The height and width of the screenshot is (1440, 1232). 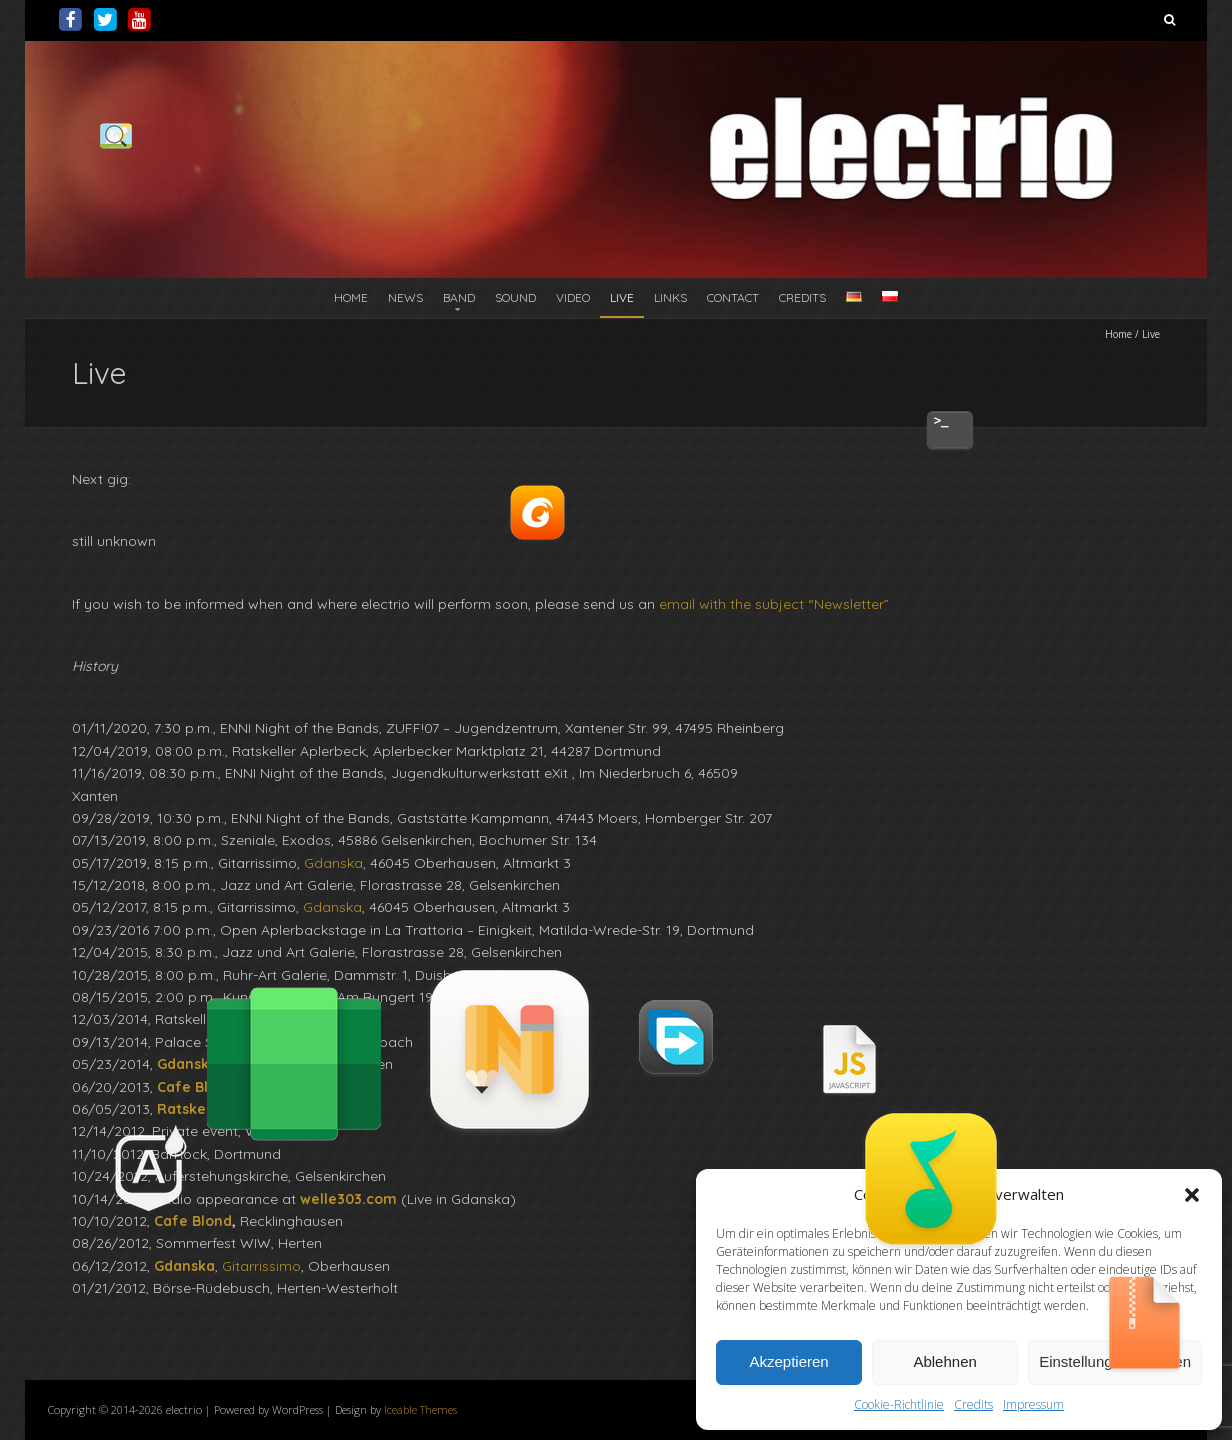 I want to click on open foxit reader app, so click(x=537, y=512).